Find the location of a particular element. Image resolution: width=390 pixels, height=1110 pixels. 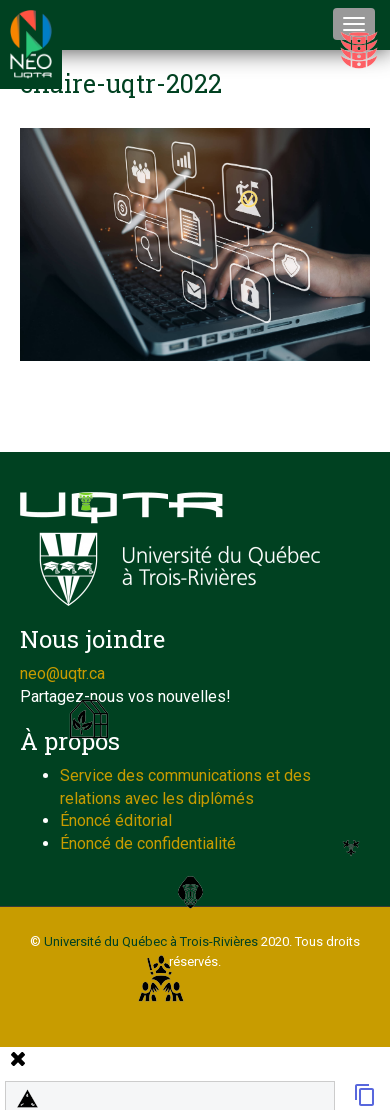

the chariot tarot card icon is located at coordinates (161, 978).